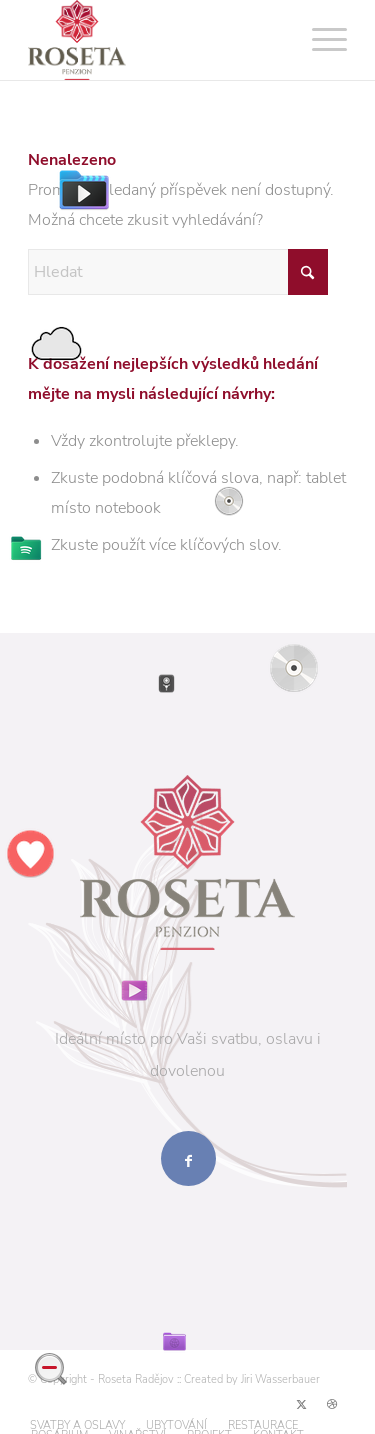  What do you see at coordinates (30, 853) in the screenshot?
I see `mark item as favorite` at bounding box center [30, 853].